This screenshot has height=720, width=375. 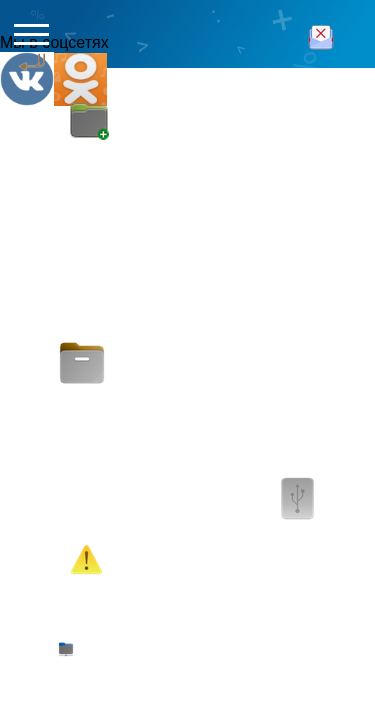 What do you see at coordinates (86, 559) in the screenshot?
I see `indicates a warning or caution message` at bounding box center [86, 559].